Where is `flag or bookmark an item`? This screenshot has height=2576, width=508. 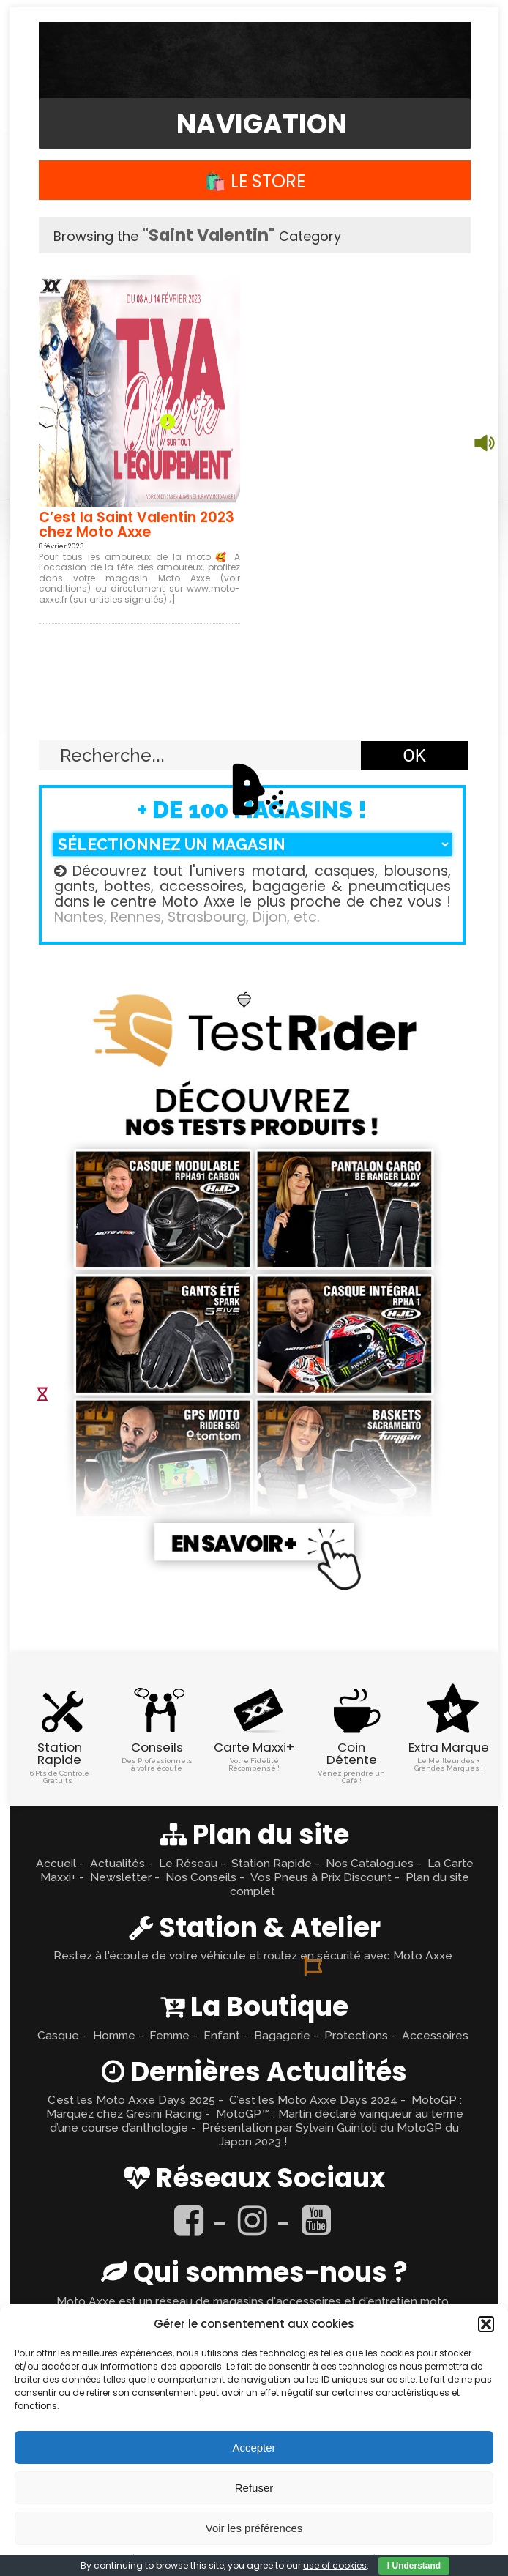 flag or bookmark an item is located at coordinates (313, 1965).